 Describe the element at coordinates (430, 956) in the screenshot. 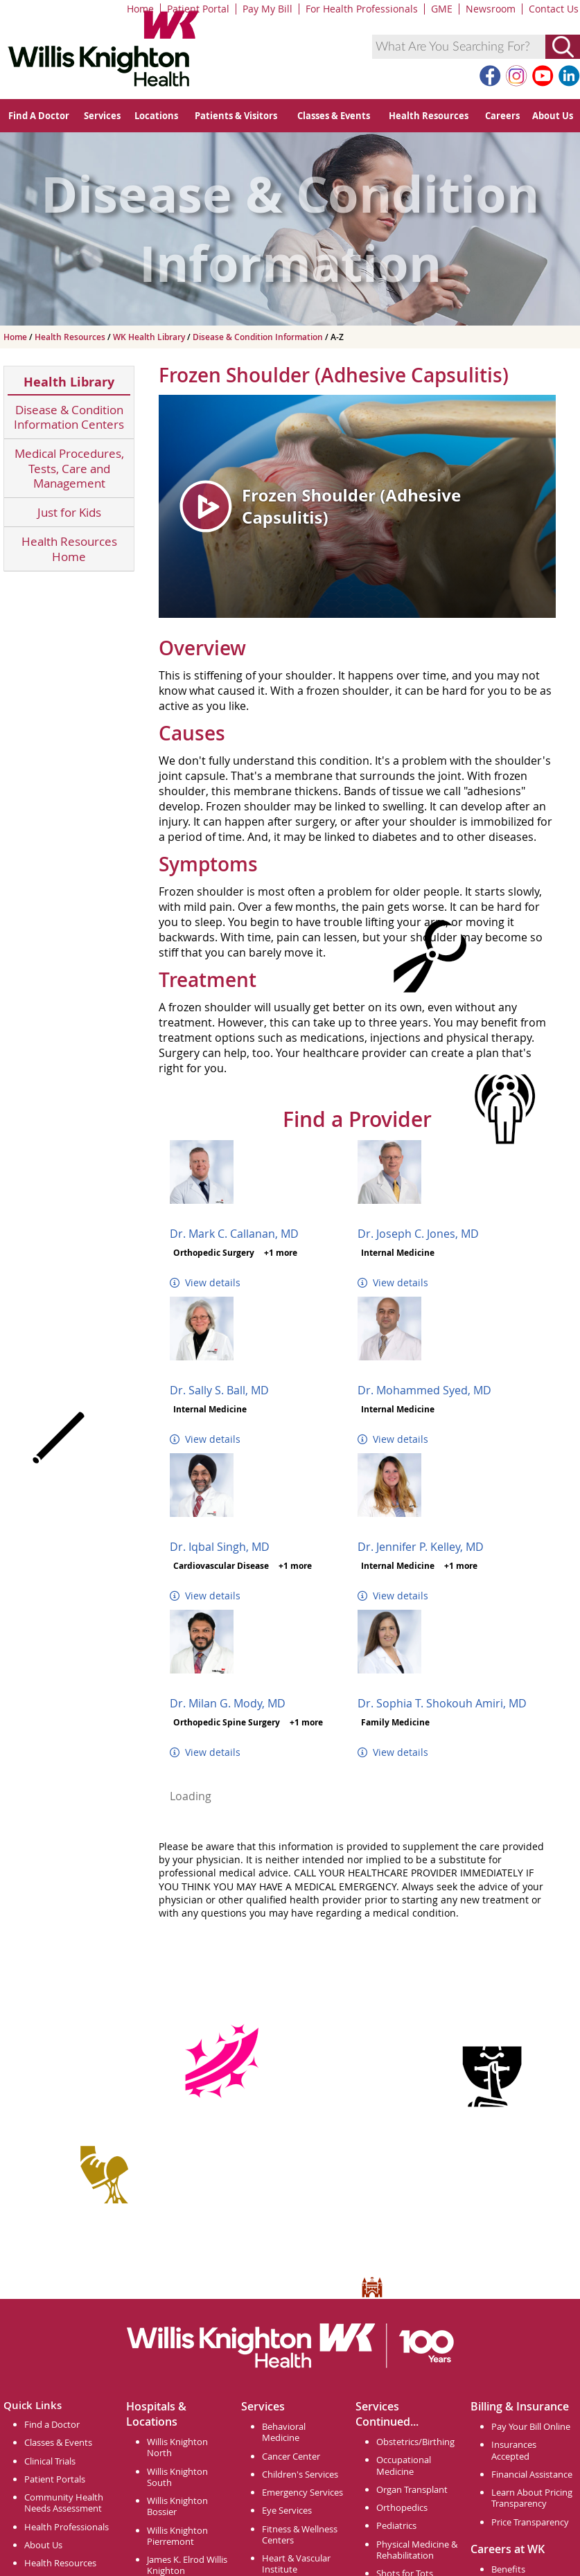

I see `select or grab an item` at that location.